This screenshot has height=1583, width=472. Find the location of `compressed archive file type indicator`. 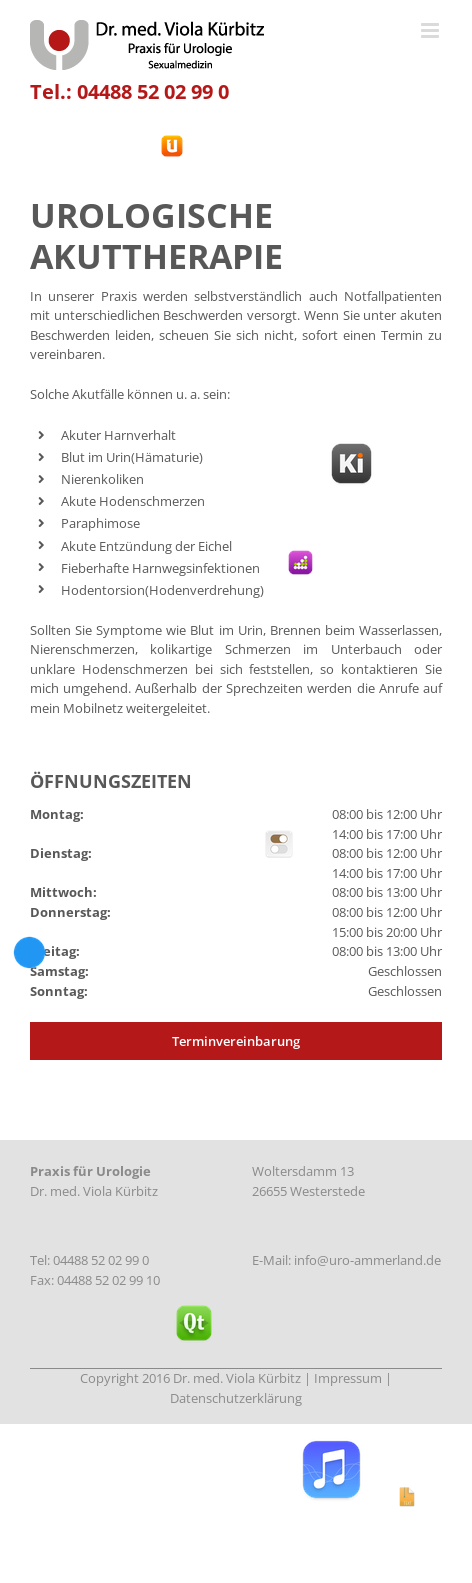

compressed archive file type indicator is located at coordinates (407, 1497).